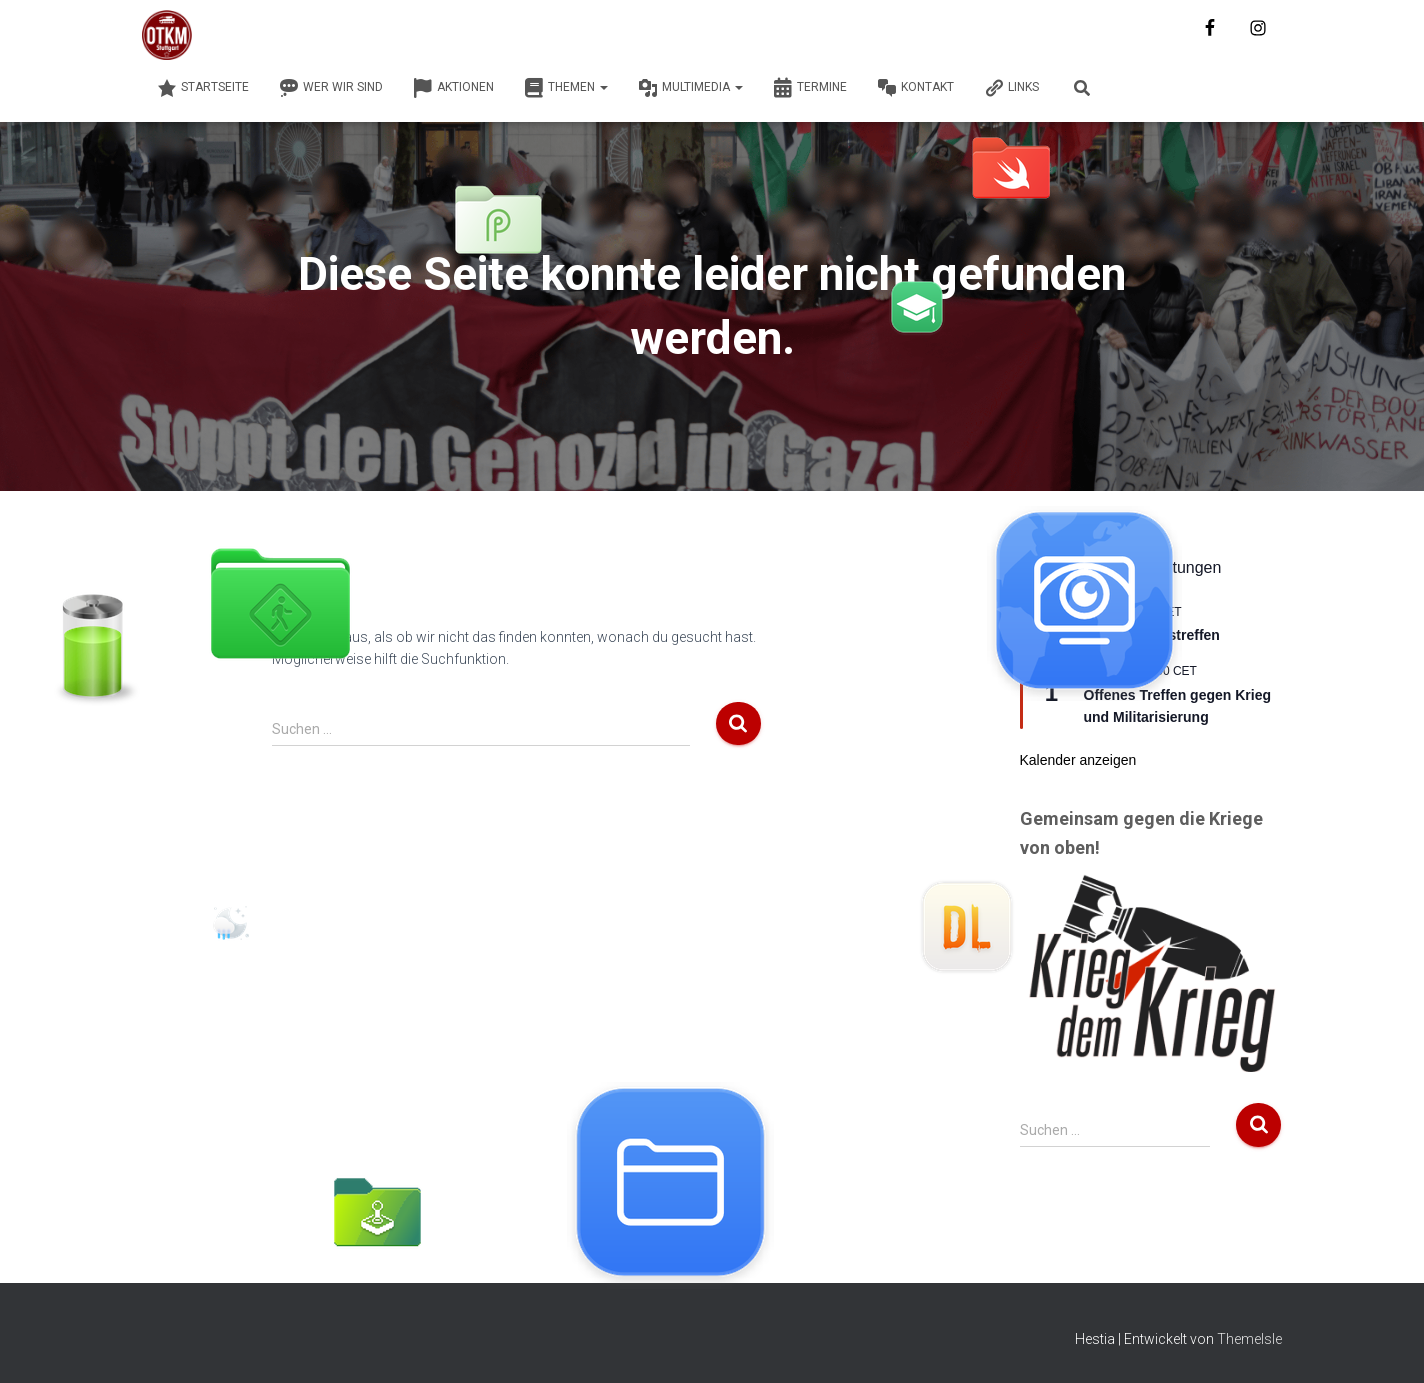 The height and width of the screenshot is (1383, 1424). I want to click on open your GameJolt games folder, so click(377, 1214).